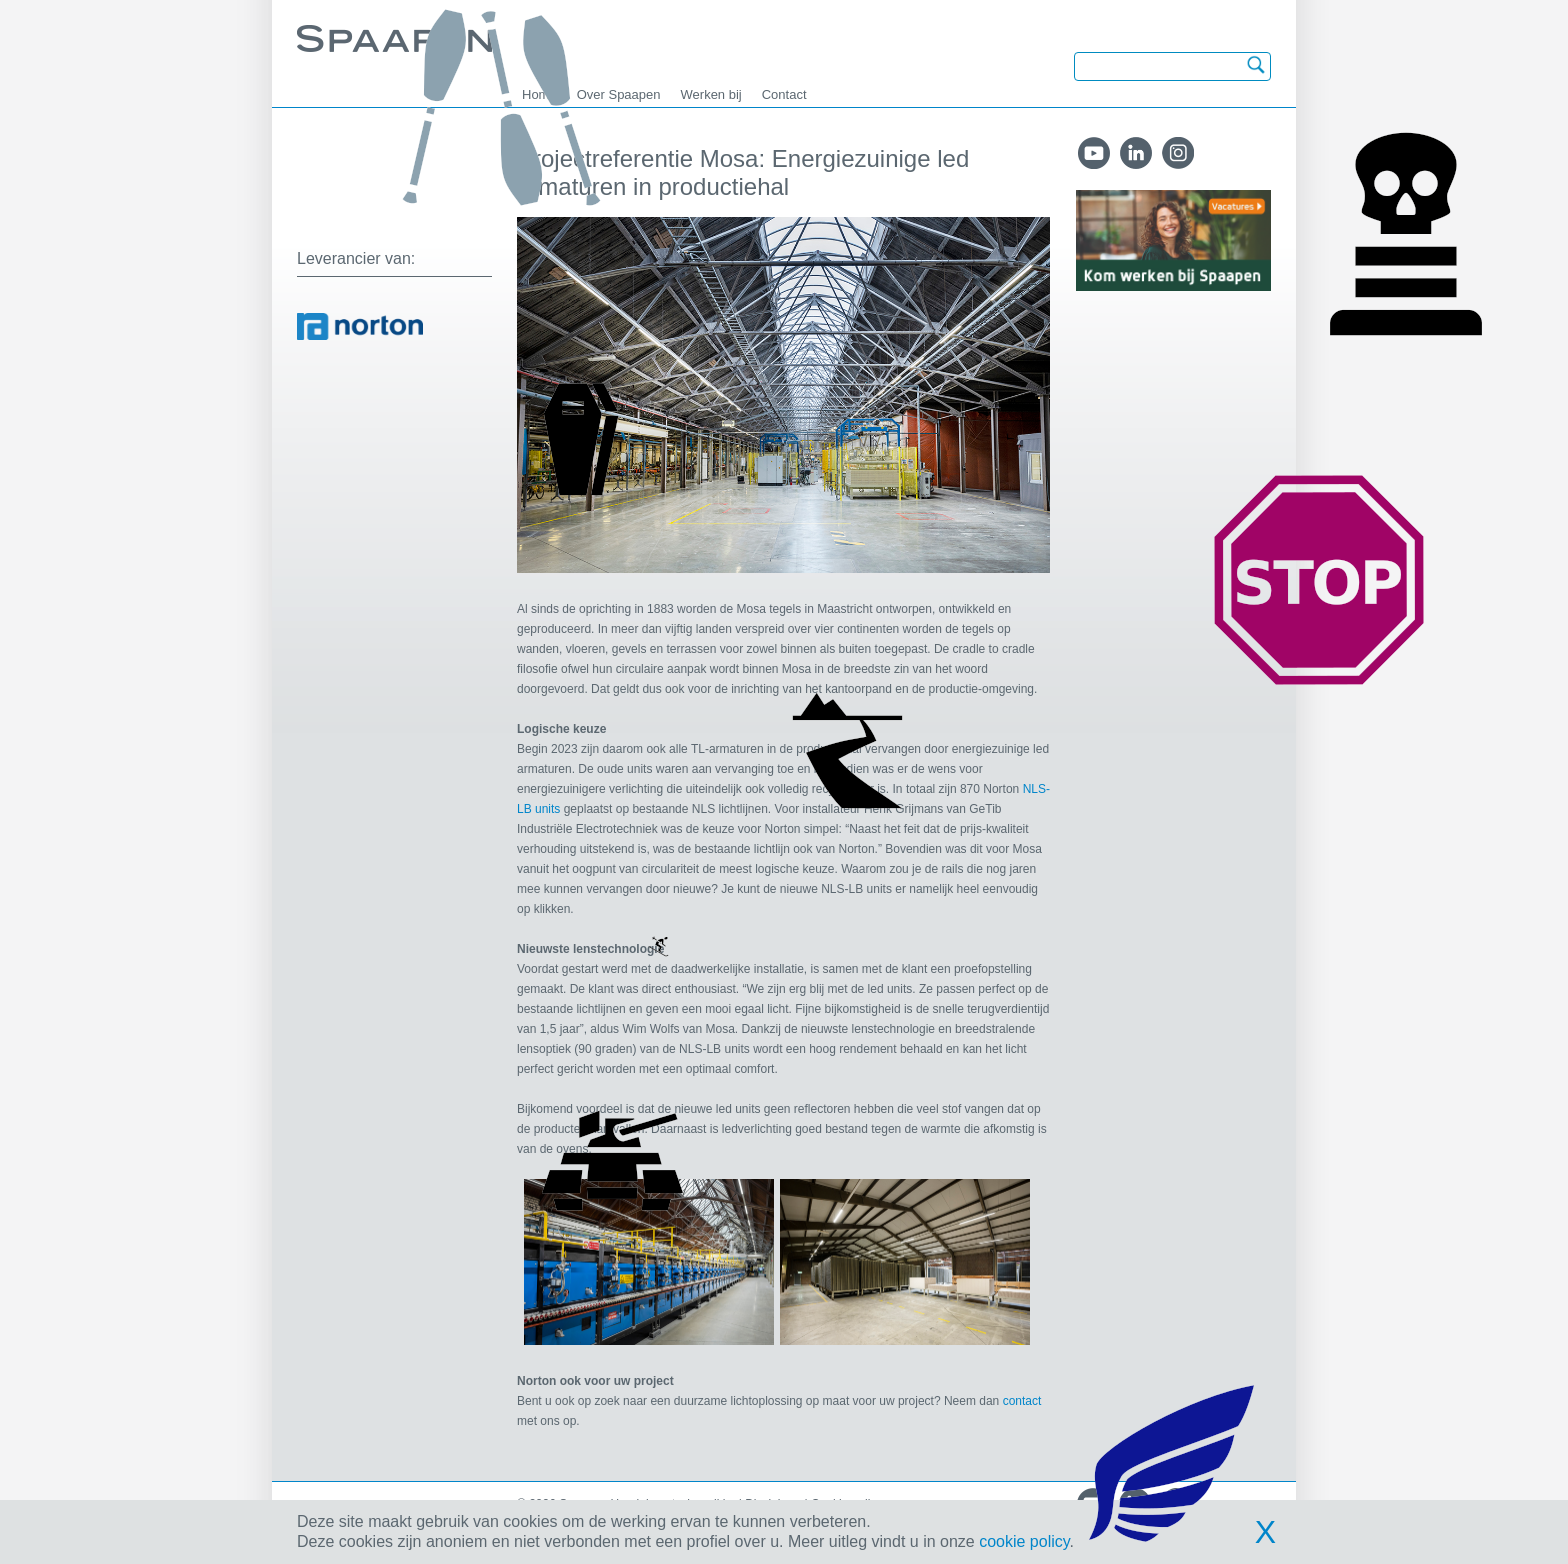 The height and width of the screenshot is (1564, 1568). What do you see at coordinates (1406, 234) in the screenshot?
I see `indicates a telefrag kill in-game` at bounding box center [1406, 234].